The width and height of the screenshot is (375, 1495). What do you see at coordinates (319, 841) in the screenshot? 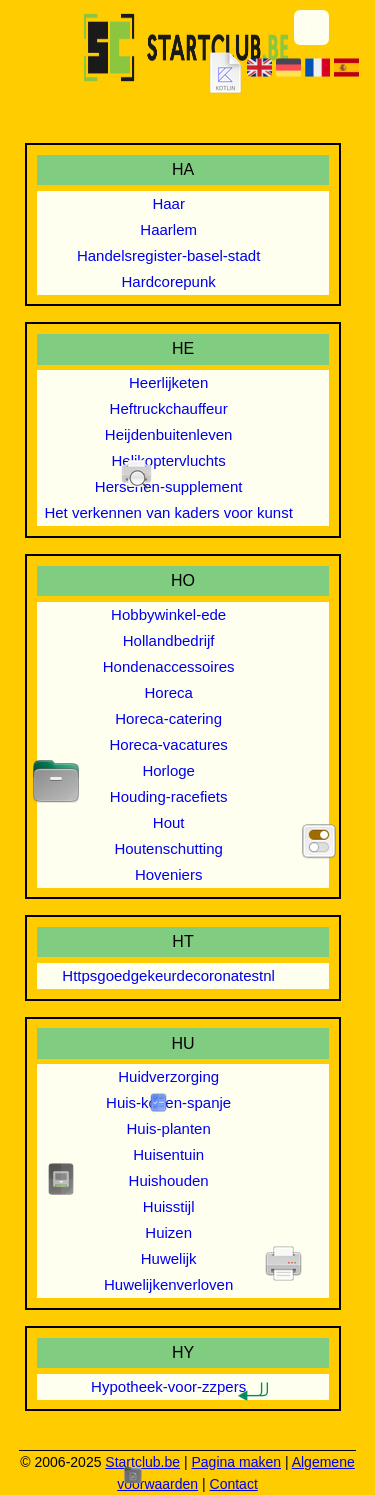
I see `open gnome tweaks settings` at bounding box center [319, 841].